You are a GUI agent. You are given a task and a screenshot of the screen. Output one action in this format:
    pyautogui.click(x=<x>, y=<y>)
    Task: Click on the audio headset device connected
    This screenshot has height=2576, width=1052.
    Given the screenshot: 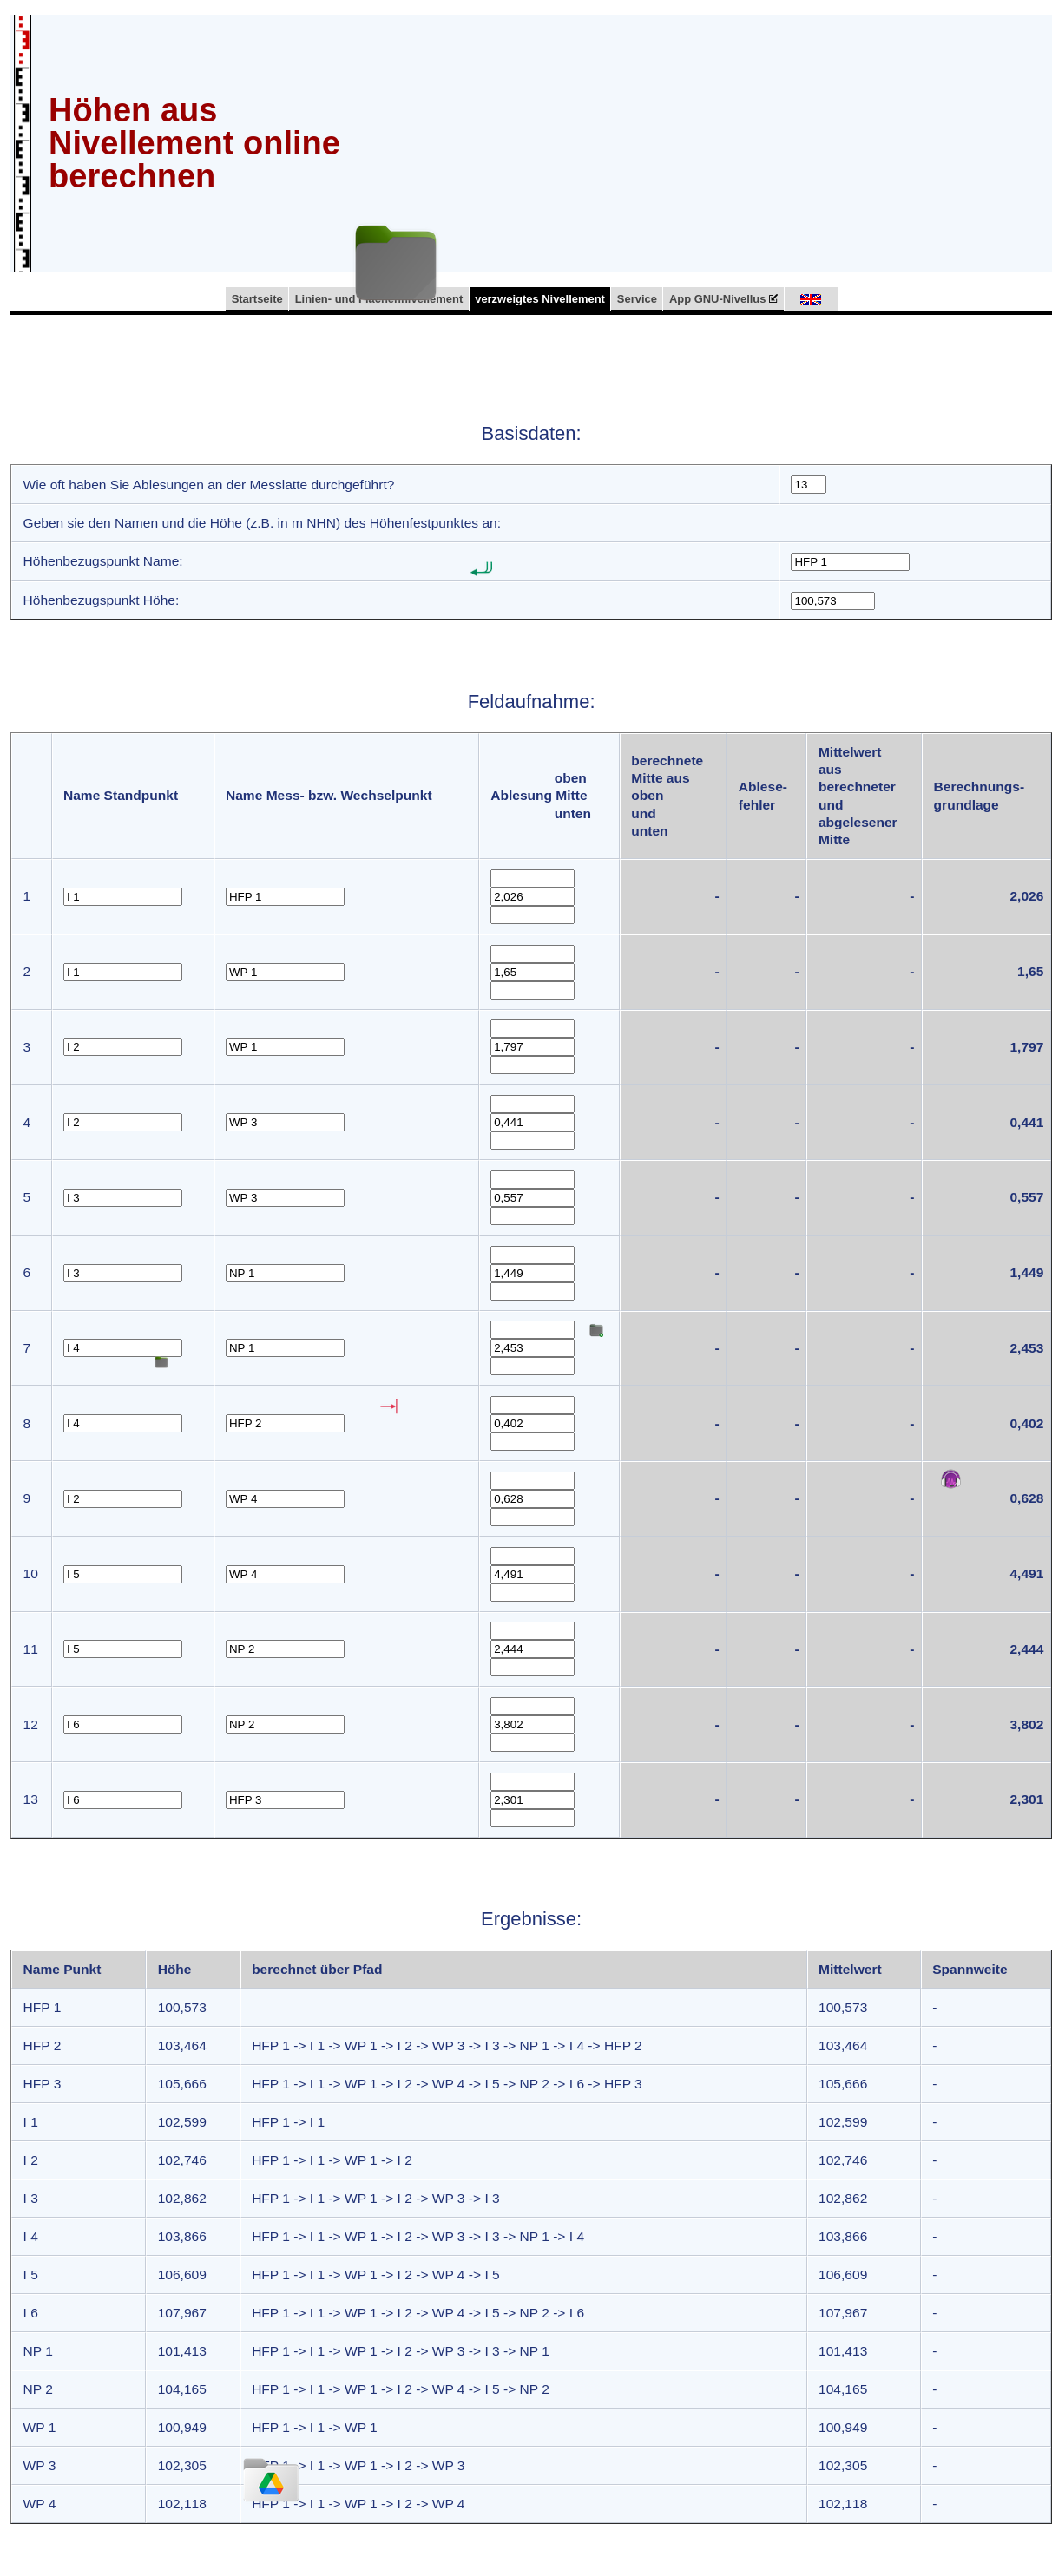 What is the action you would take?
    pyautogui.click(x=950, y=1478)
    